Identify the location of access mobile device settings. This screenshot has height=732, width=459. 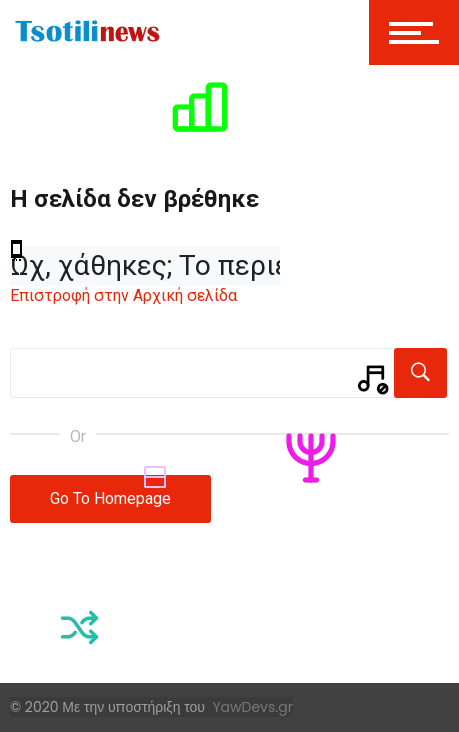
(16, 250).